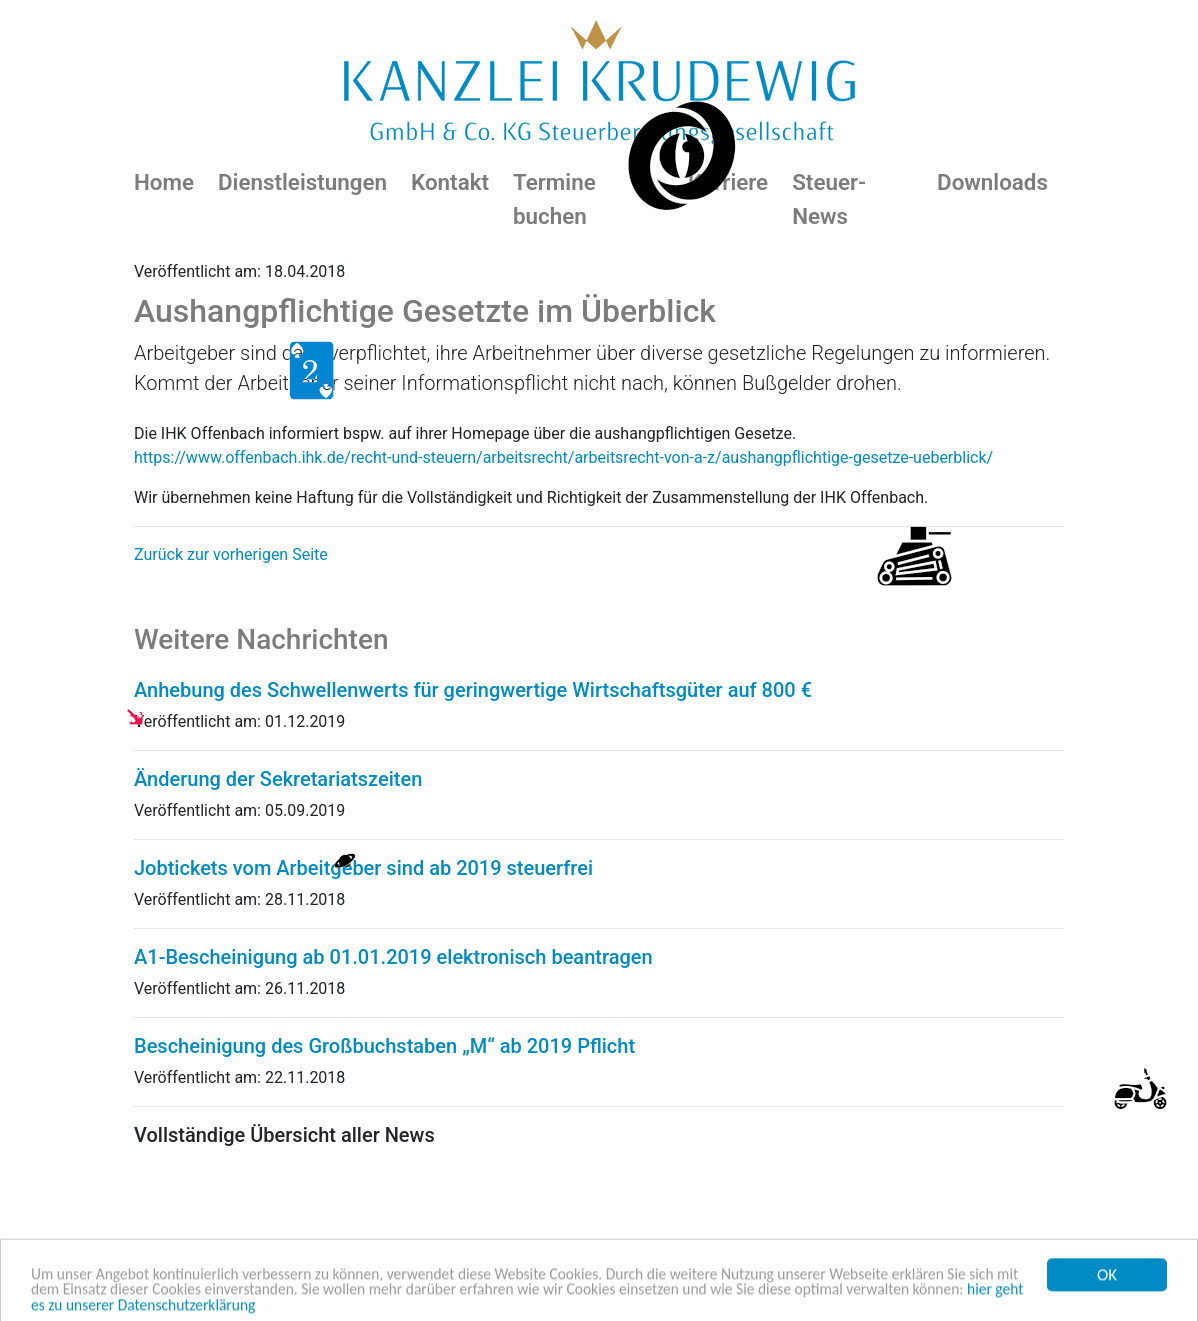 The image size is (1198, 1321). What do you see at coordinates (345, 861) in the screenshot?
I see `access space or astronomy-themed content` at bounding box center [345, 861].